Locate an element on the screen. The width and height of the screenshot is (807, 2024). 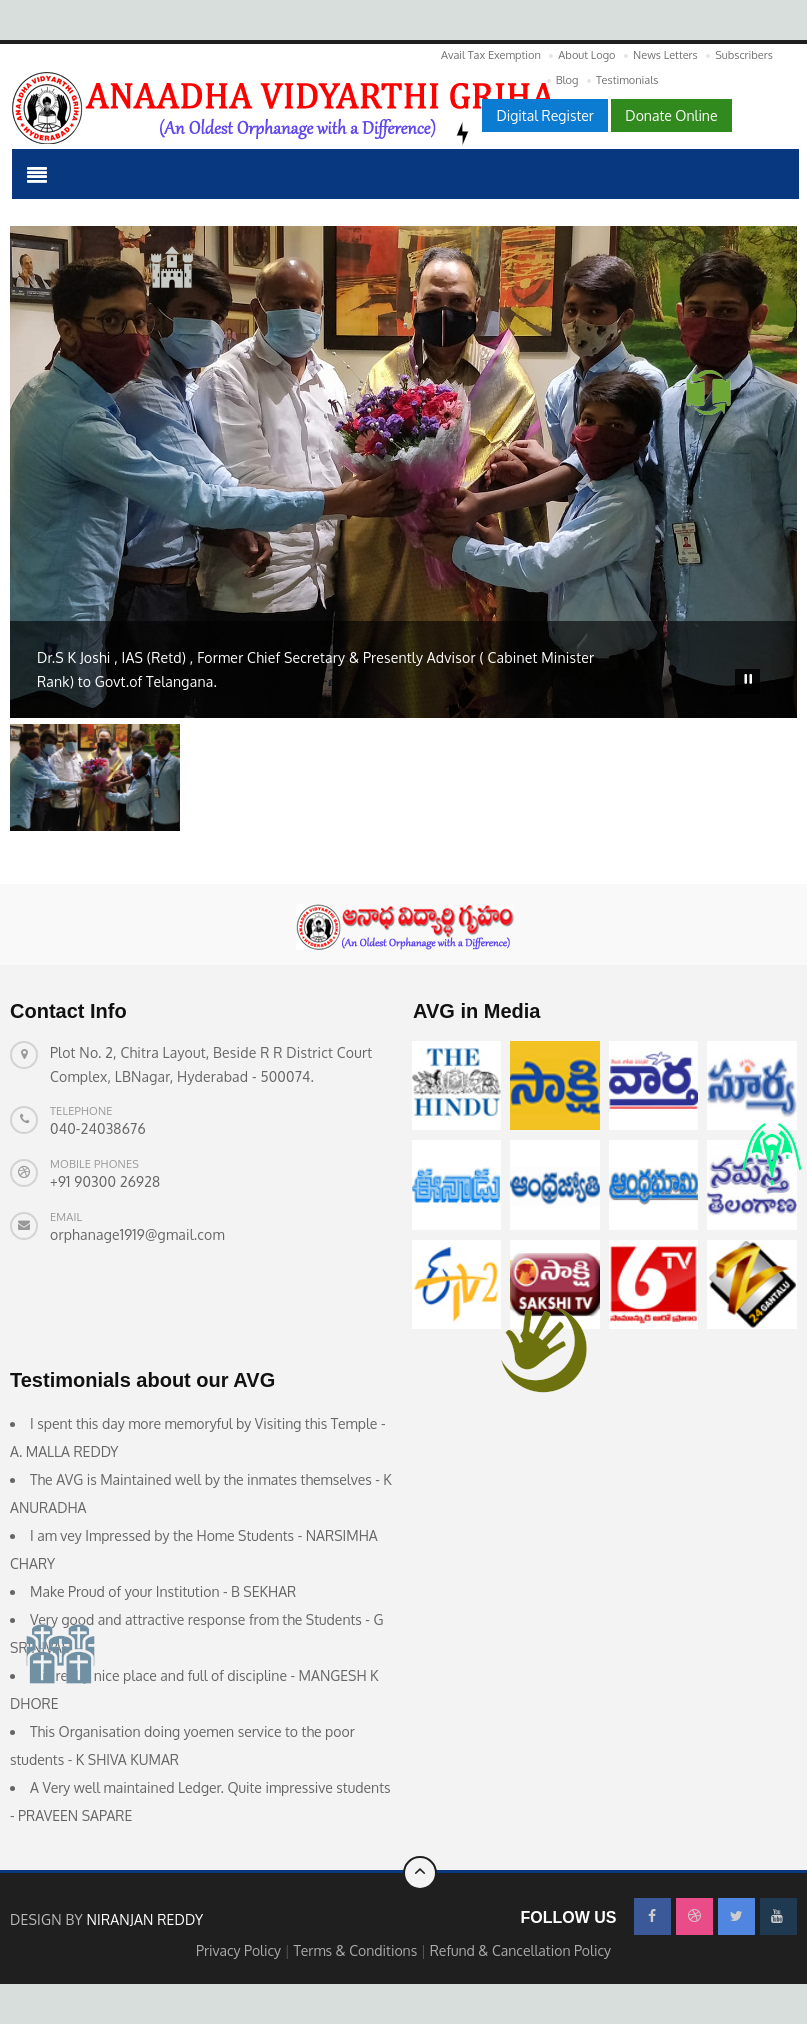
access castle or fortress location in game is located at coordinates (172, 267).